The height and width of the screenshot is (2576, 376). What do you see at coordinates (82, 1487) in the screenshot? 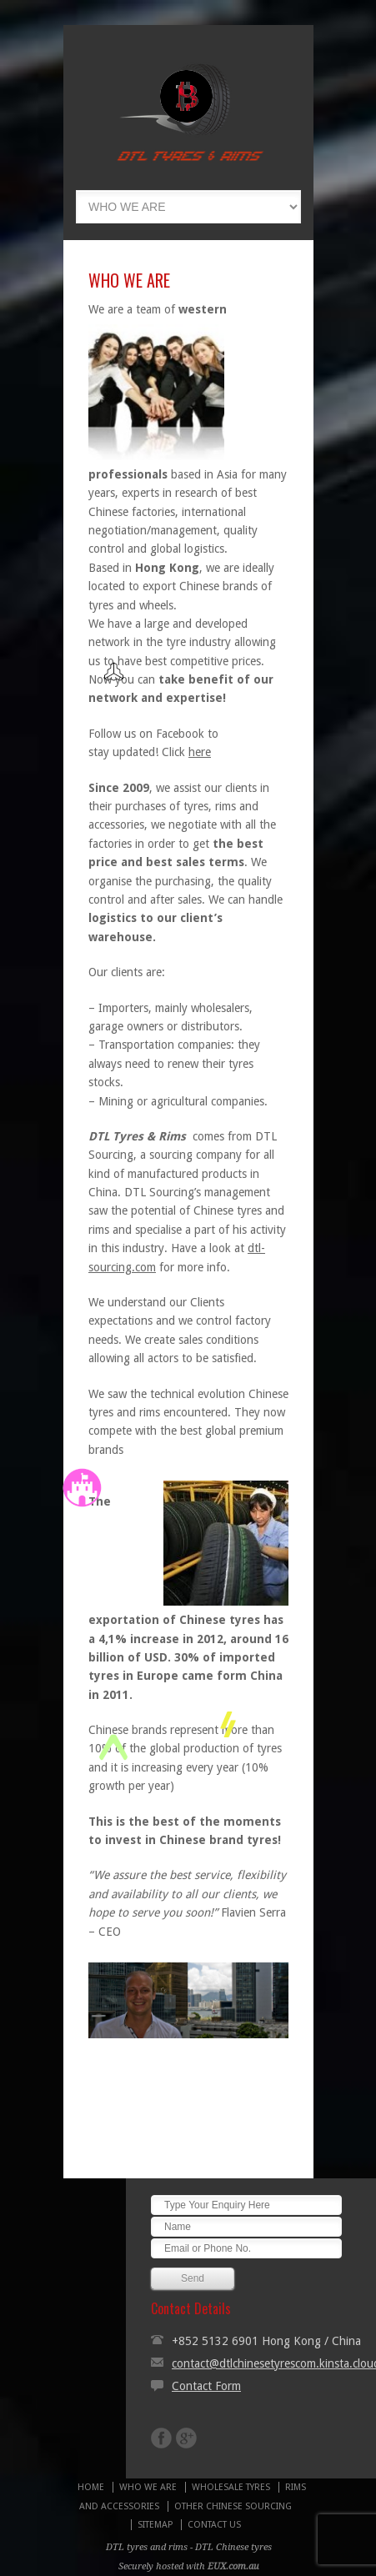
I see `fort awesome brand logo` at bounding box center [82, 1487].